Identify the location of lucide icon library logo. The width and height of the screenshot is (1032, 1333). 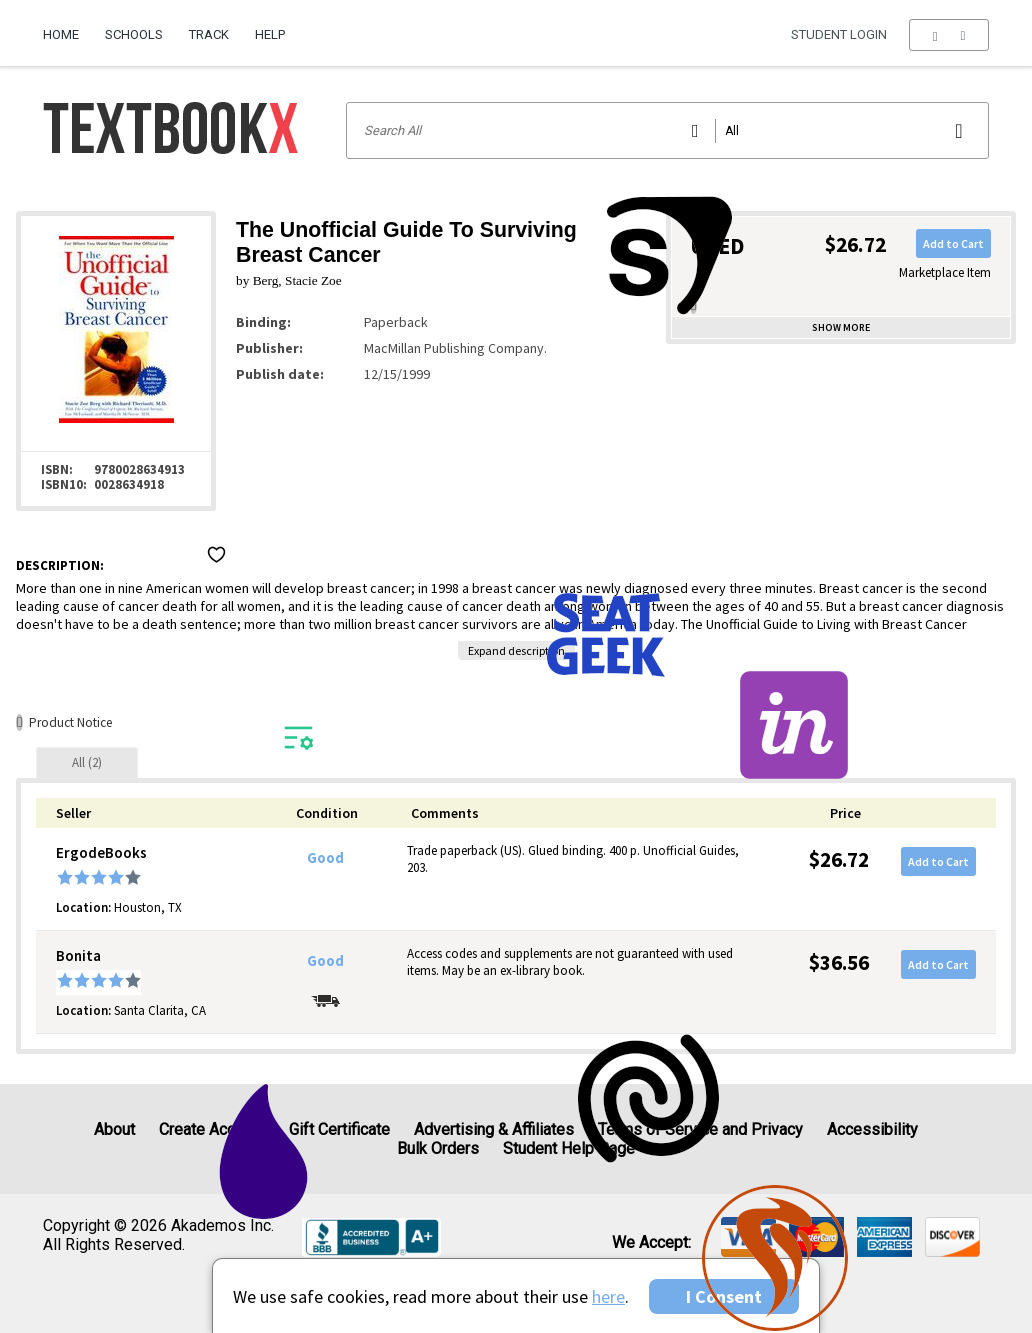
(648, 1098).